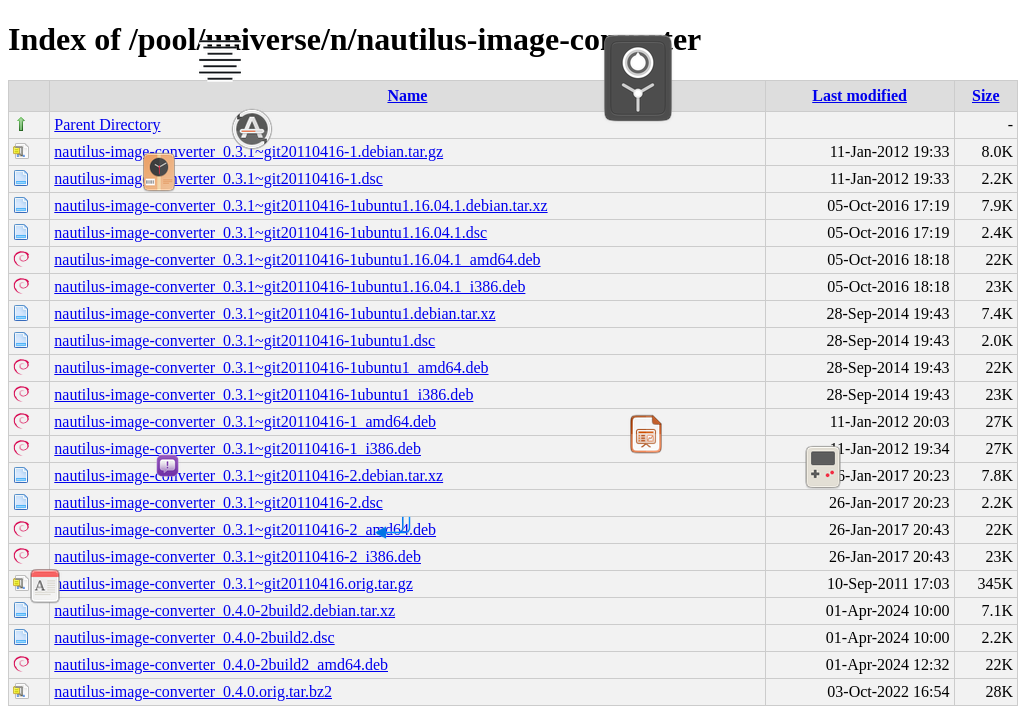 The height and width of the screenshot is (720, 1026). Describe the element at coordinates (159, 172) in the screenshot. I see `package manager is processing or waiting` at that location.